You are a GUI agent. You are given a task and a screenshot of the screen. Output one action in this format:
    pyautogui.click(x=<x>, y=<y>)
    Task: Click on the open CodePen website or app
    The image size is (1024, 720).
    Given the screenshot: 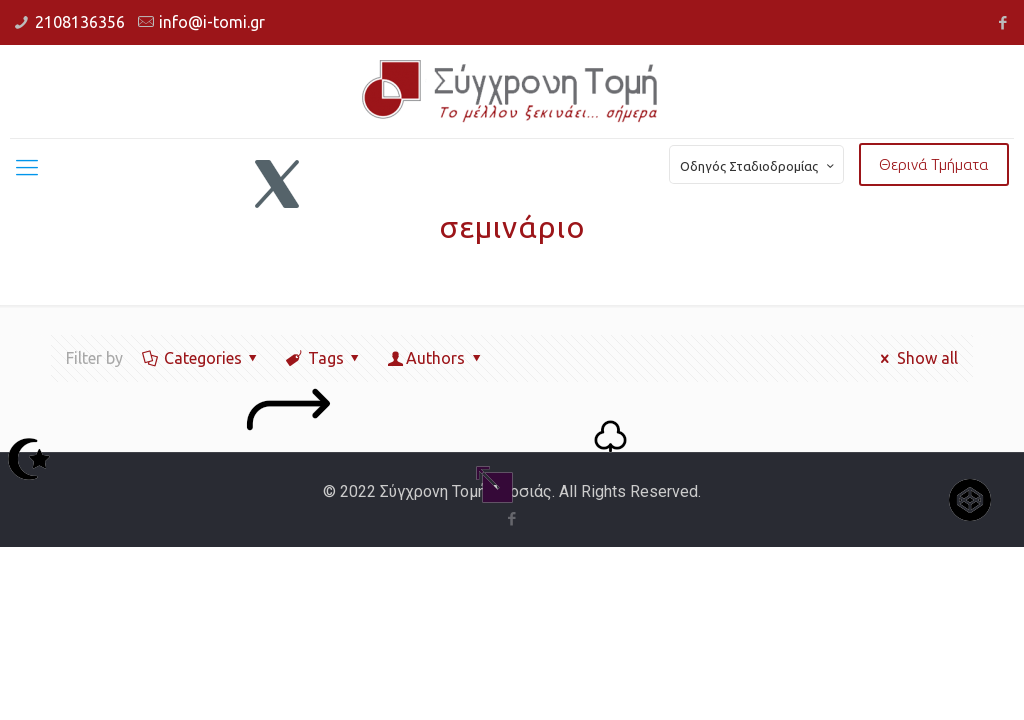 What is the action you would take?
    pyautogui.click(x=970, y=500)
    